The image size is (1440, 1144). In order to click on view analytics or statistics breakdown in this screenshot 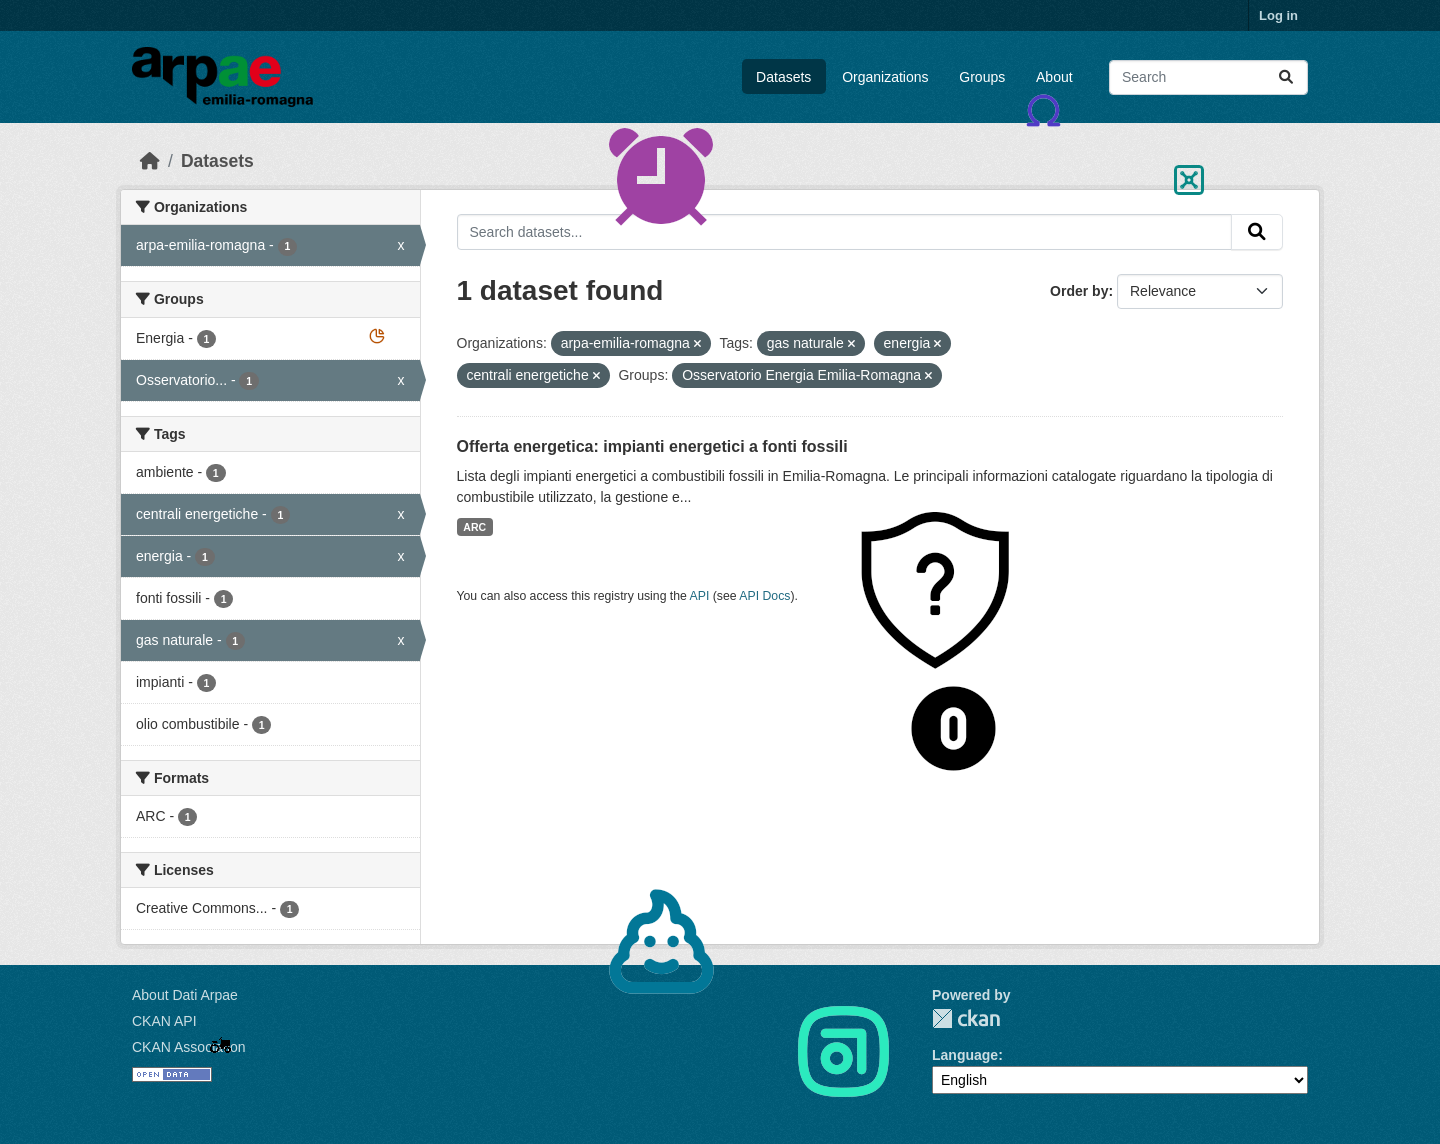, I will do `click(377, 336)`.